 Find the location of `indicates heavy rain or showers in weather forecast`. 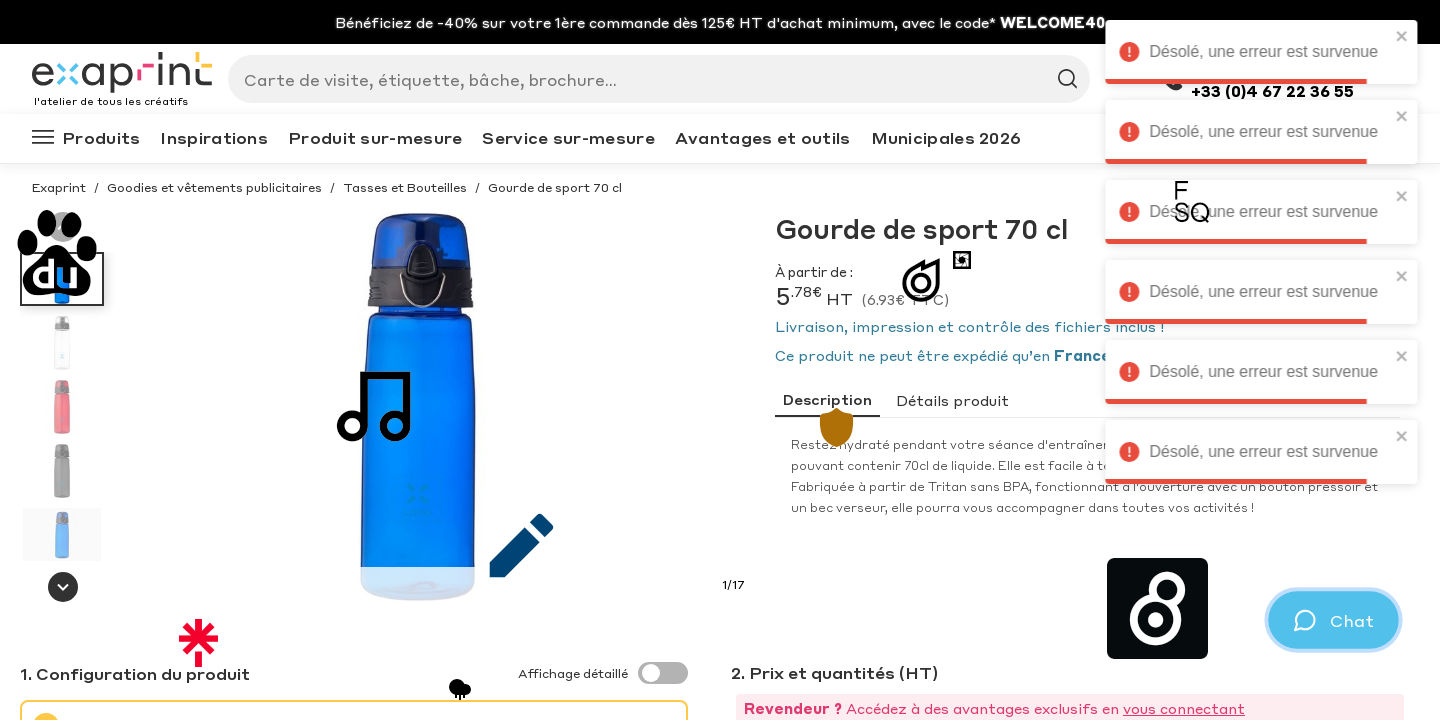

indicates heavy rain or showers in weather forecast is located at coordinates (460, 689).